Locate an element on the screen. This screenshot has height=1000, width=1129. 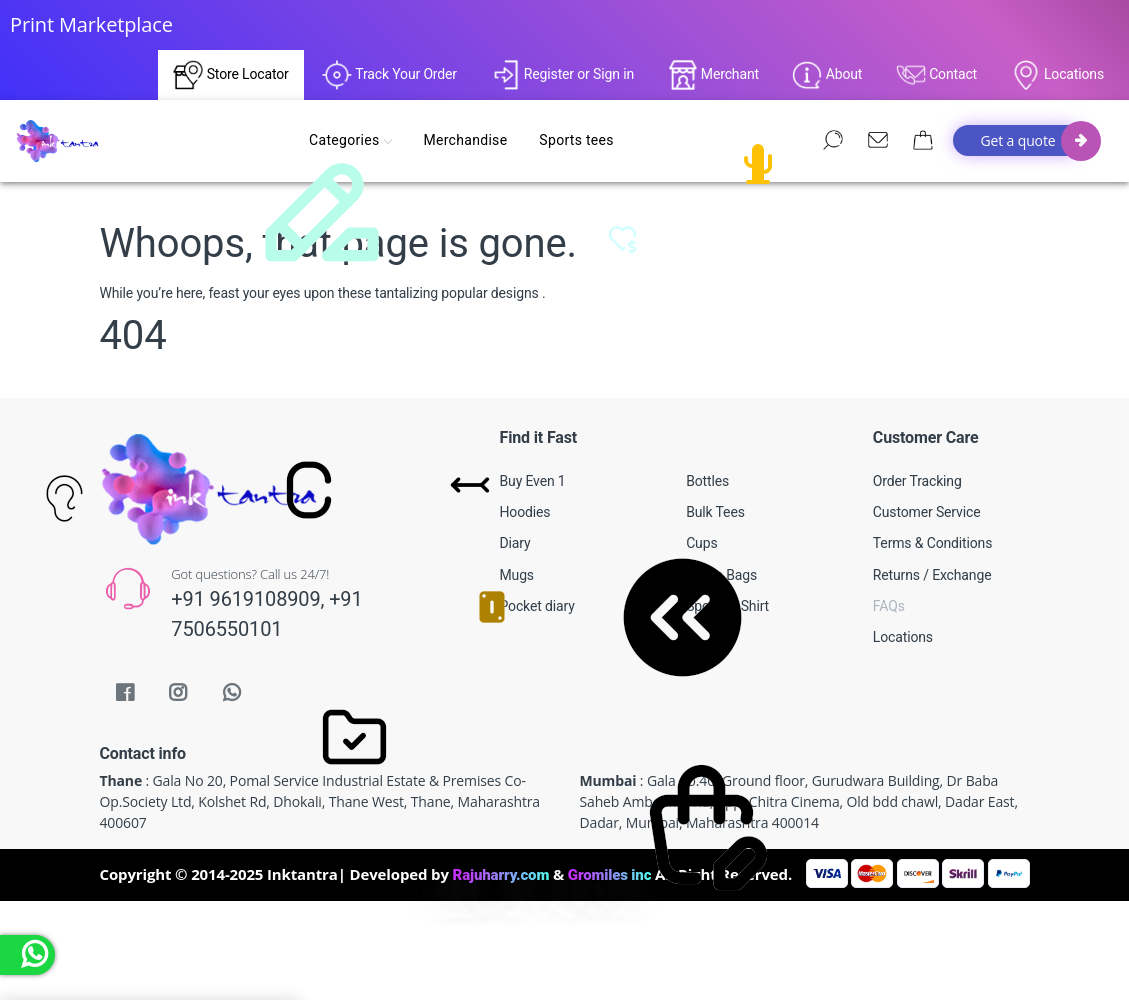
highlight or mark selected text is located at coordinates (322, 216).